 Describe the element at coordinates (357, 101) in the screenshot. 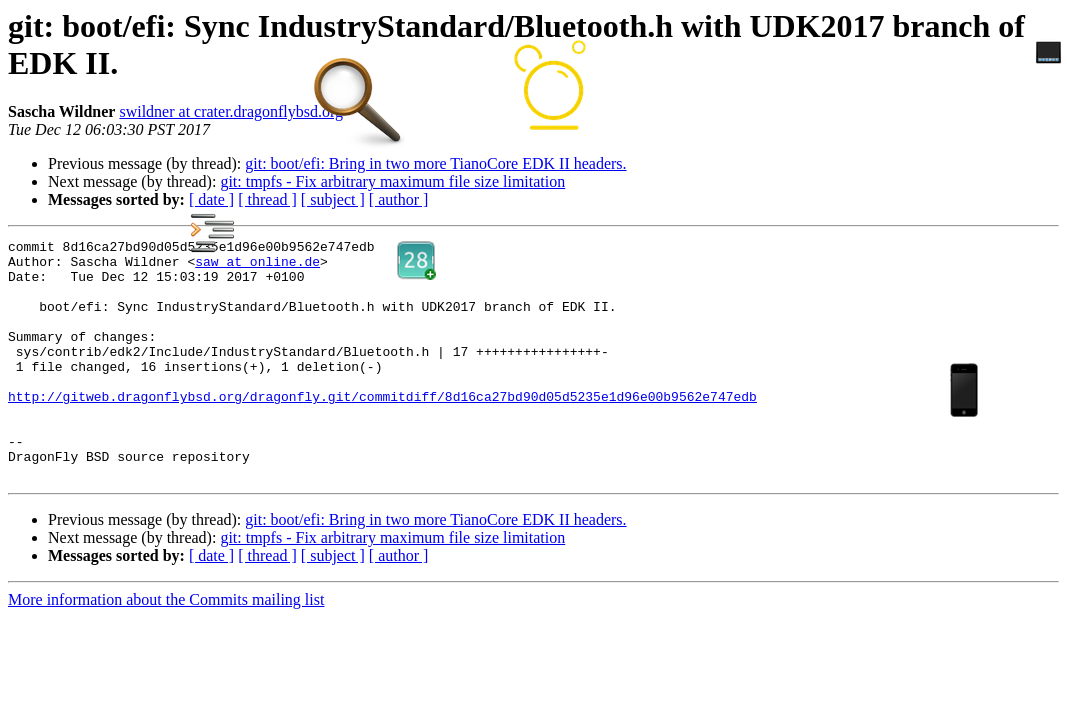

I see `search your system or files` at that location.